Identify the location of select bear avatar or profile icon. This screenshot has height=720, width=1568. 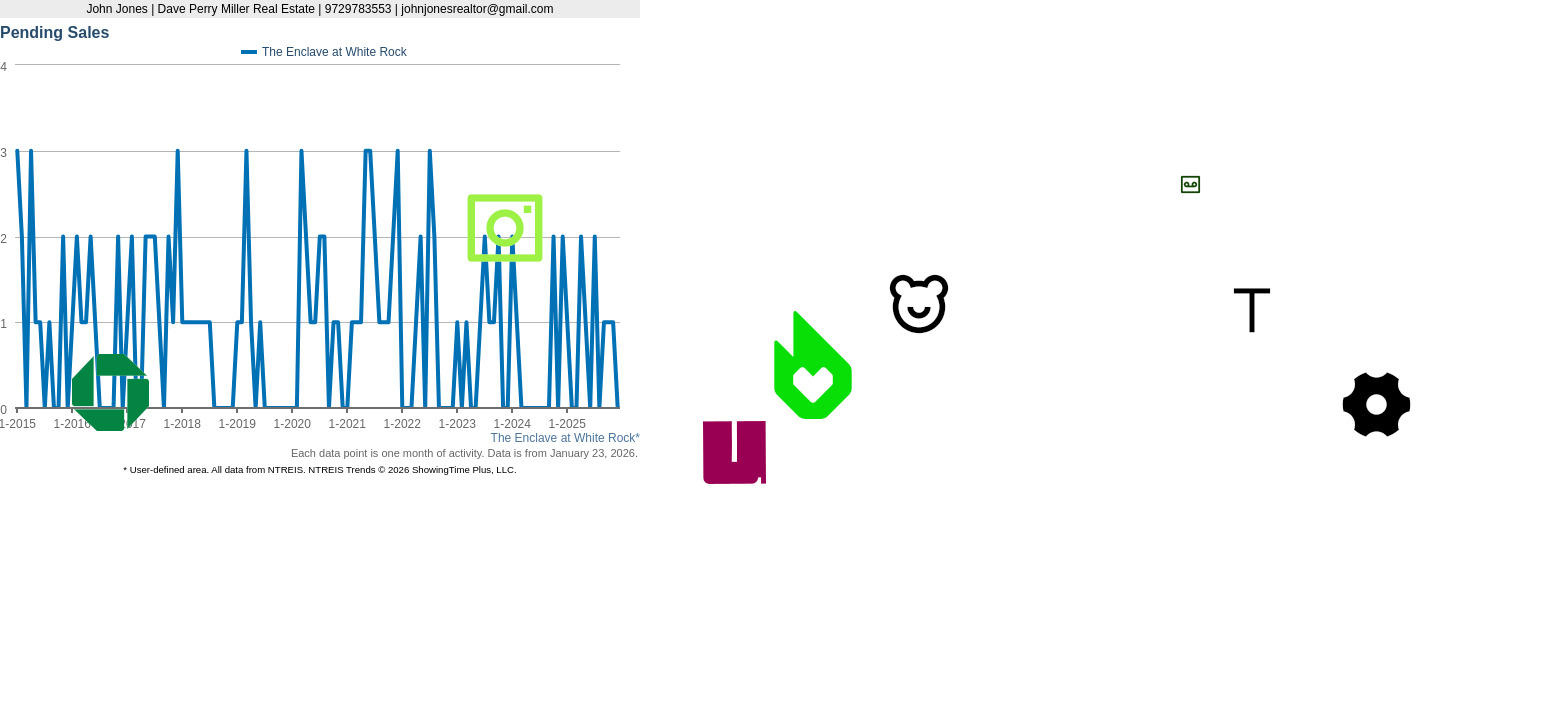
(919, 304).